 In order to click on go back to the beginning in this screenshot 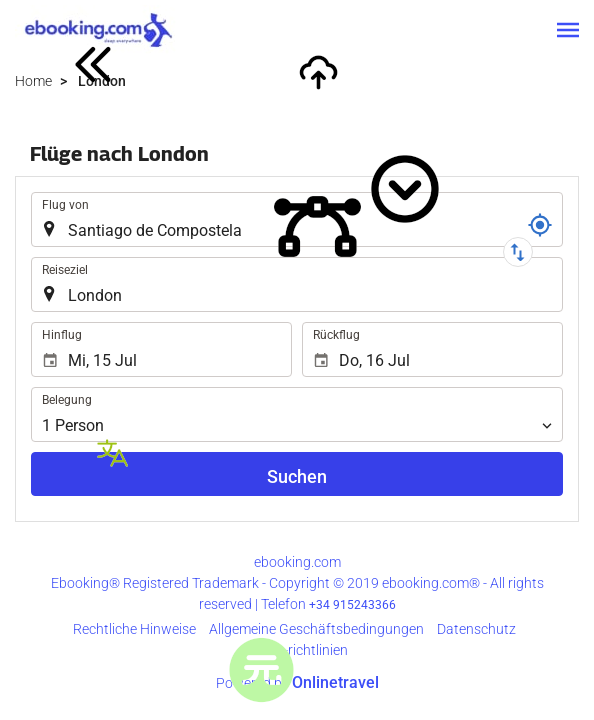, I will do `click(94, 64)`.